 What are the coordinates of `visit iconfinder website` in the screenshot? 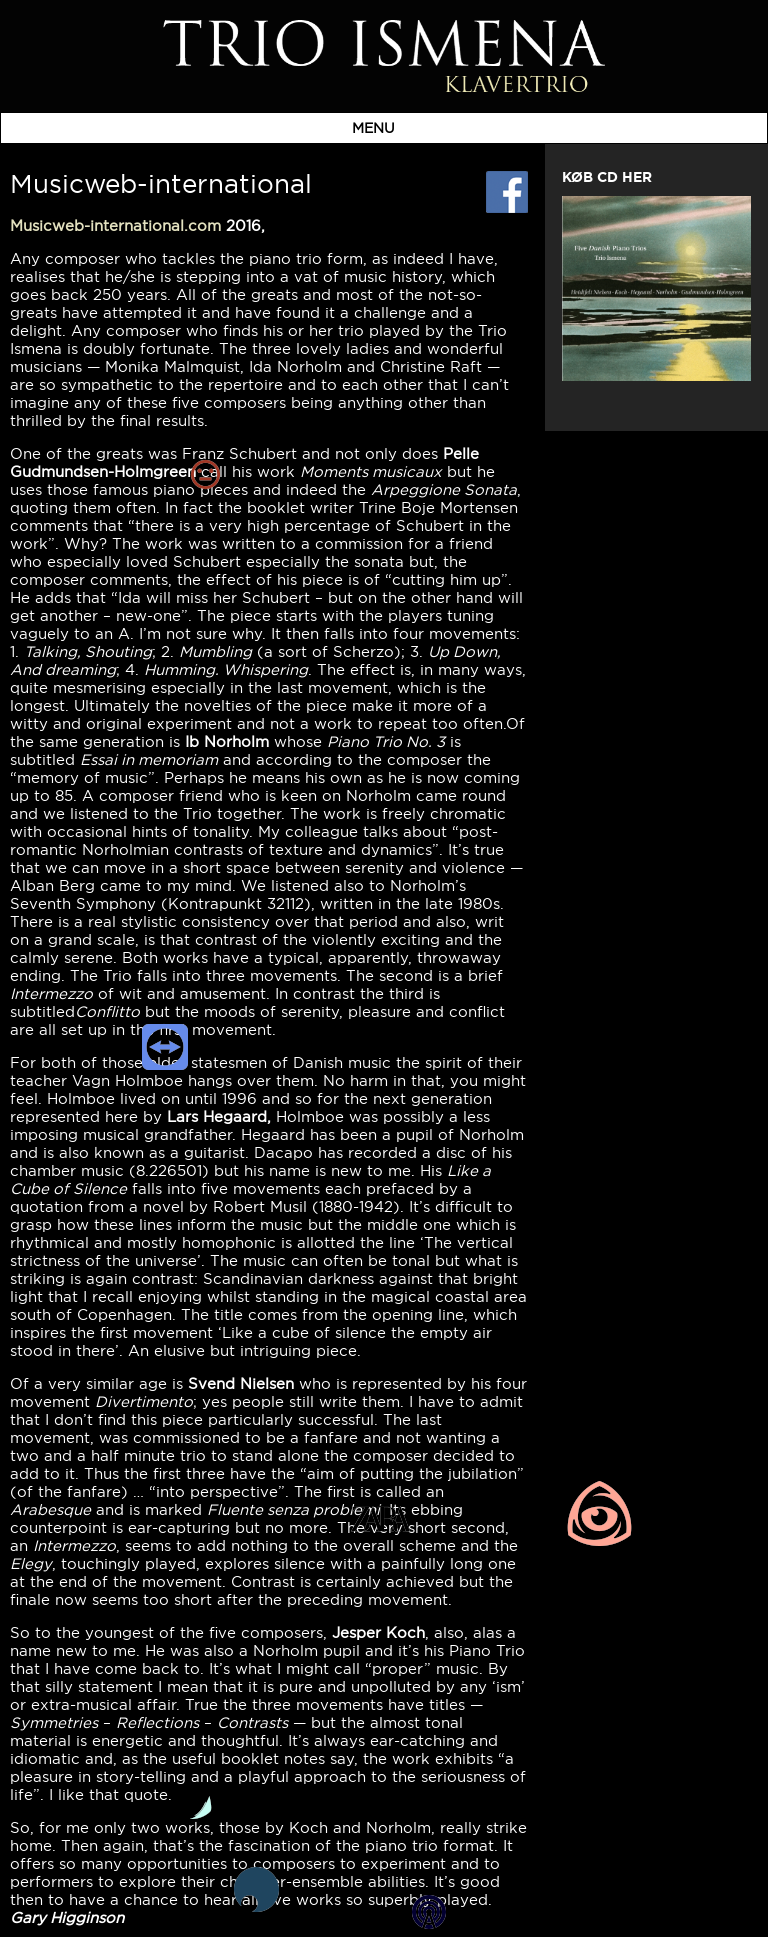 It's located at (599, 1513).